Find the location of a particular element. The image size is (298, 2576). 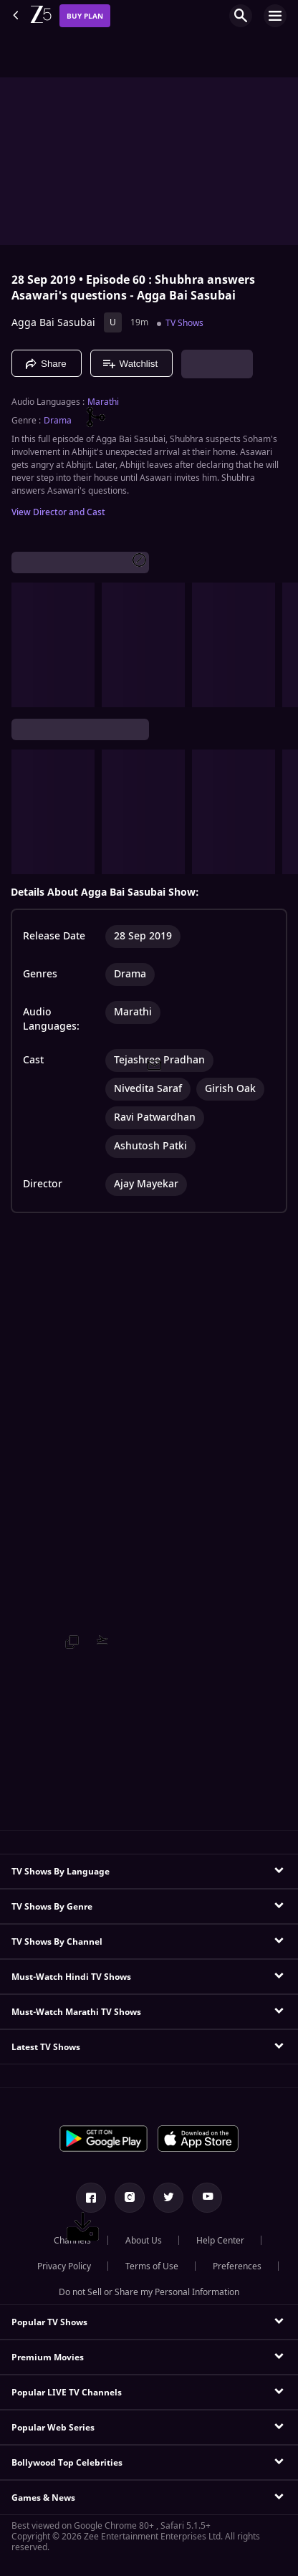

skip this item or step is located at coordinates (139, 560).